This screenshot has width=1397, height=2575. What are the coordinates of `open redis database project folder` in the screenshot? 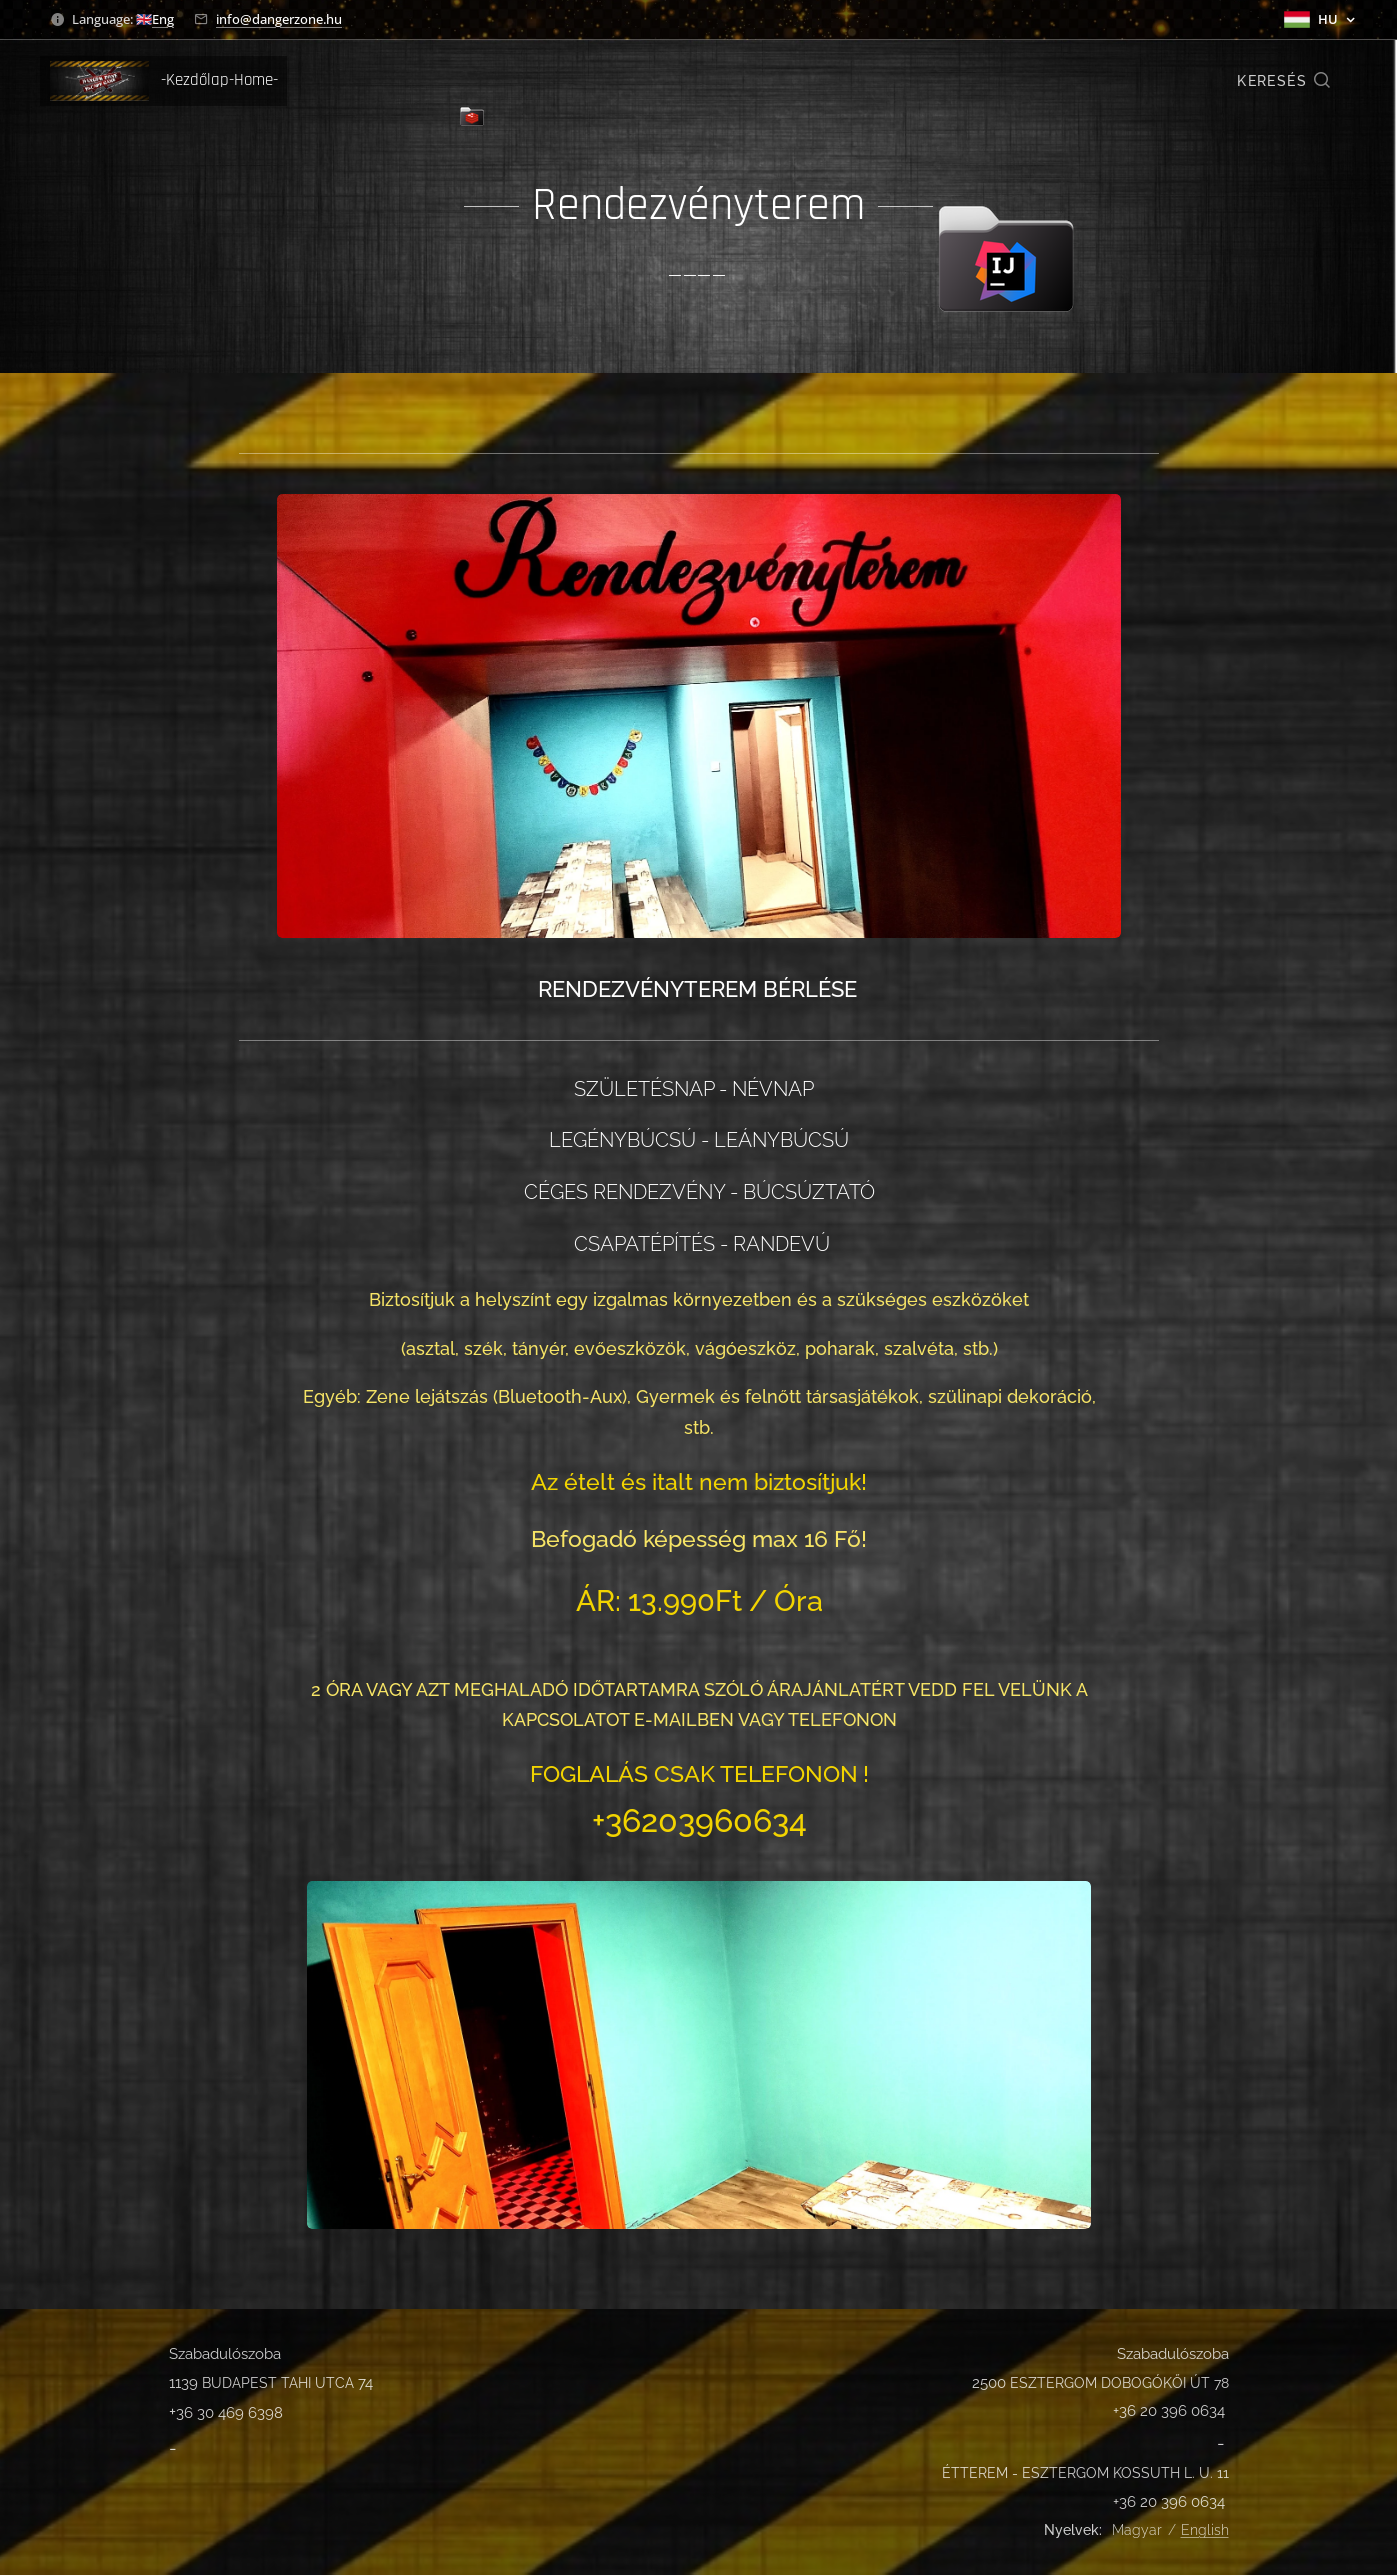 It's located at (472, 117).